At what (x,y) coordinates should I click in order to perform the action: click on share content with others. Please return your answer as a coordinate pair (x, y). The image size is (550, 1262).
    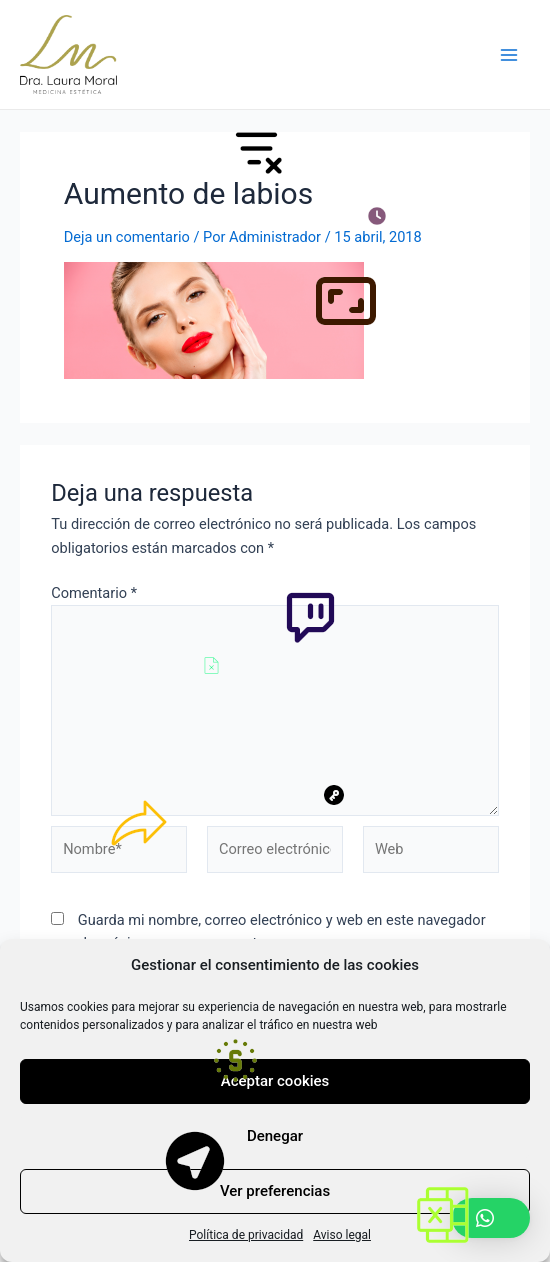
    Looking at the image, I should click on (139, 826).